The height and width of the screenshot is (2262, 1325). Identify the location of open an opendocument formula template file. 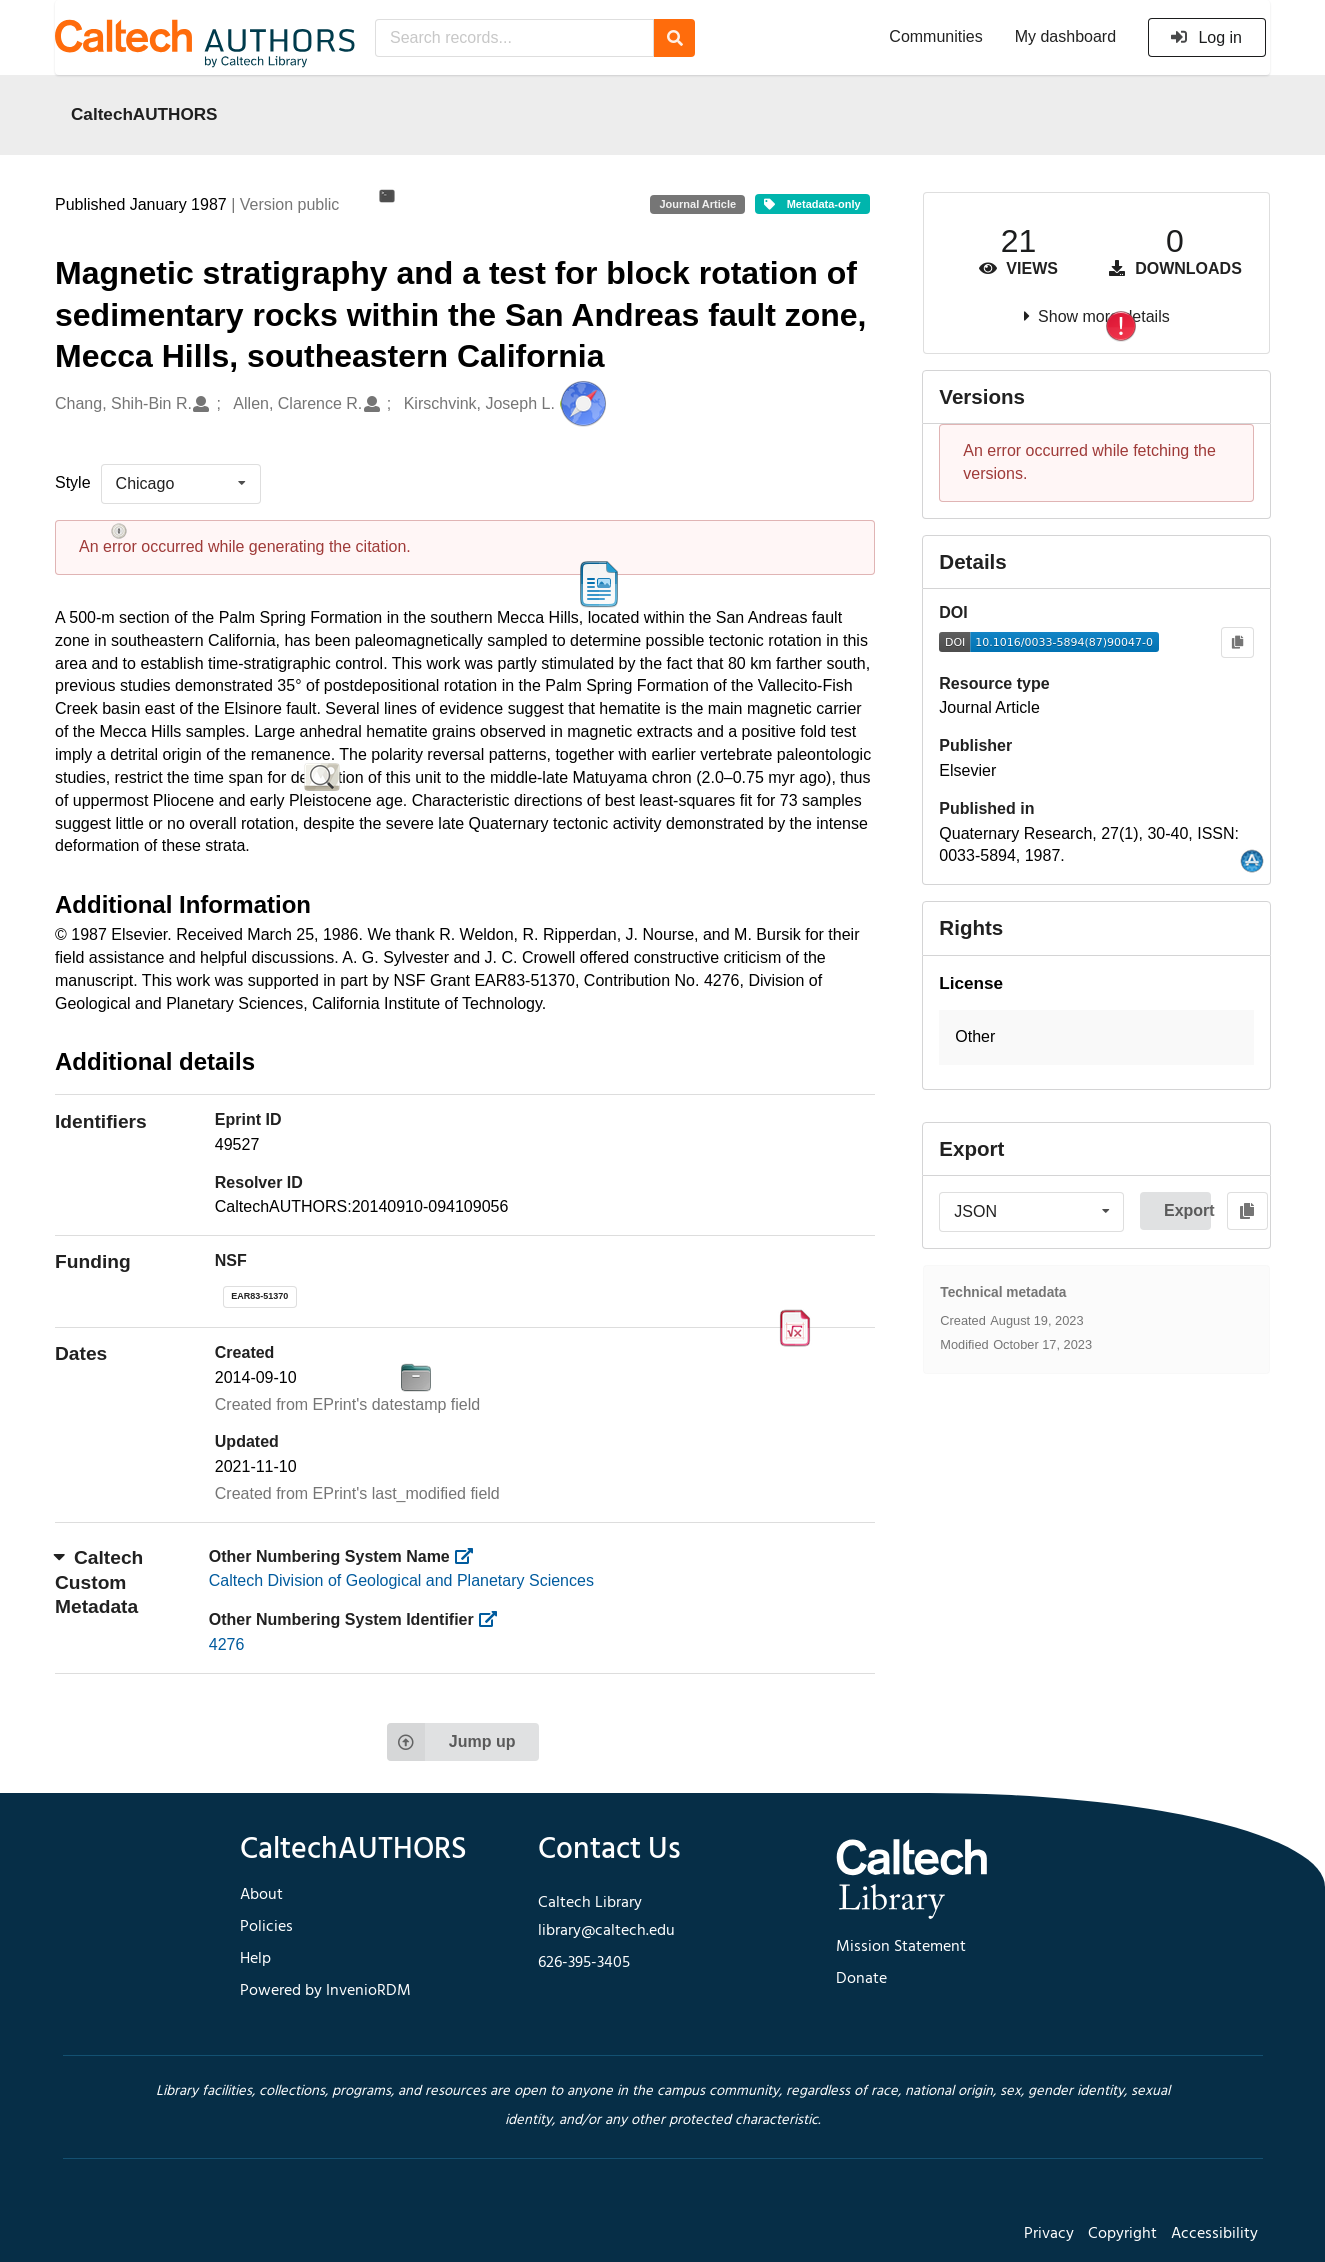
(795, 1328).